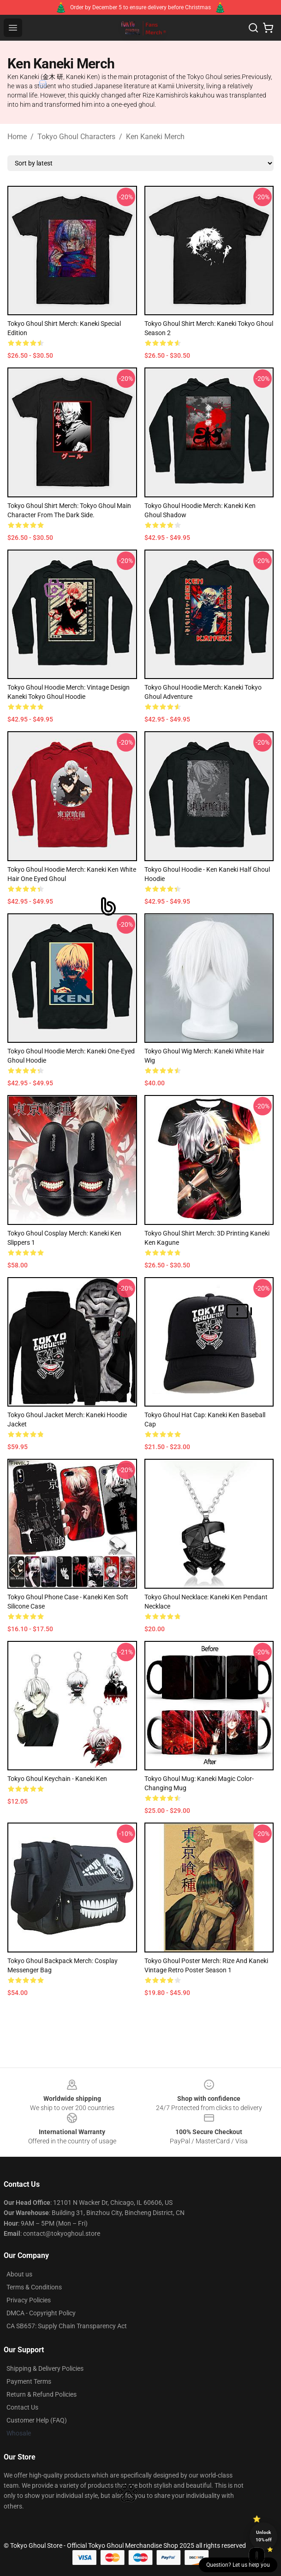  Describe the element at coordinates (54, 588) in the screenshot. I see `quick purchase or express checkout` at that location.